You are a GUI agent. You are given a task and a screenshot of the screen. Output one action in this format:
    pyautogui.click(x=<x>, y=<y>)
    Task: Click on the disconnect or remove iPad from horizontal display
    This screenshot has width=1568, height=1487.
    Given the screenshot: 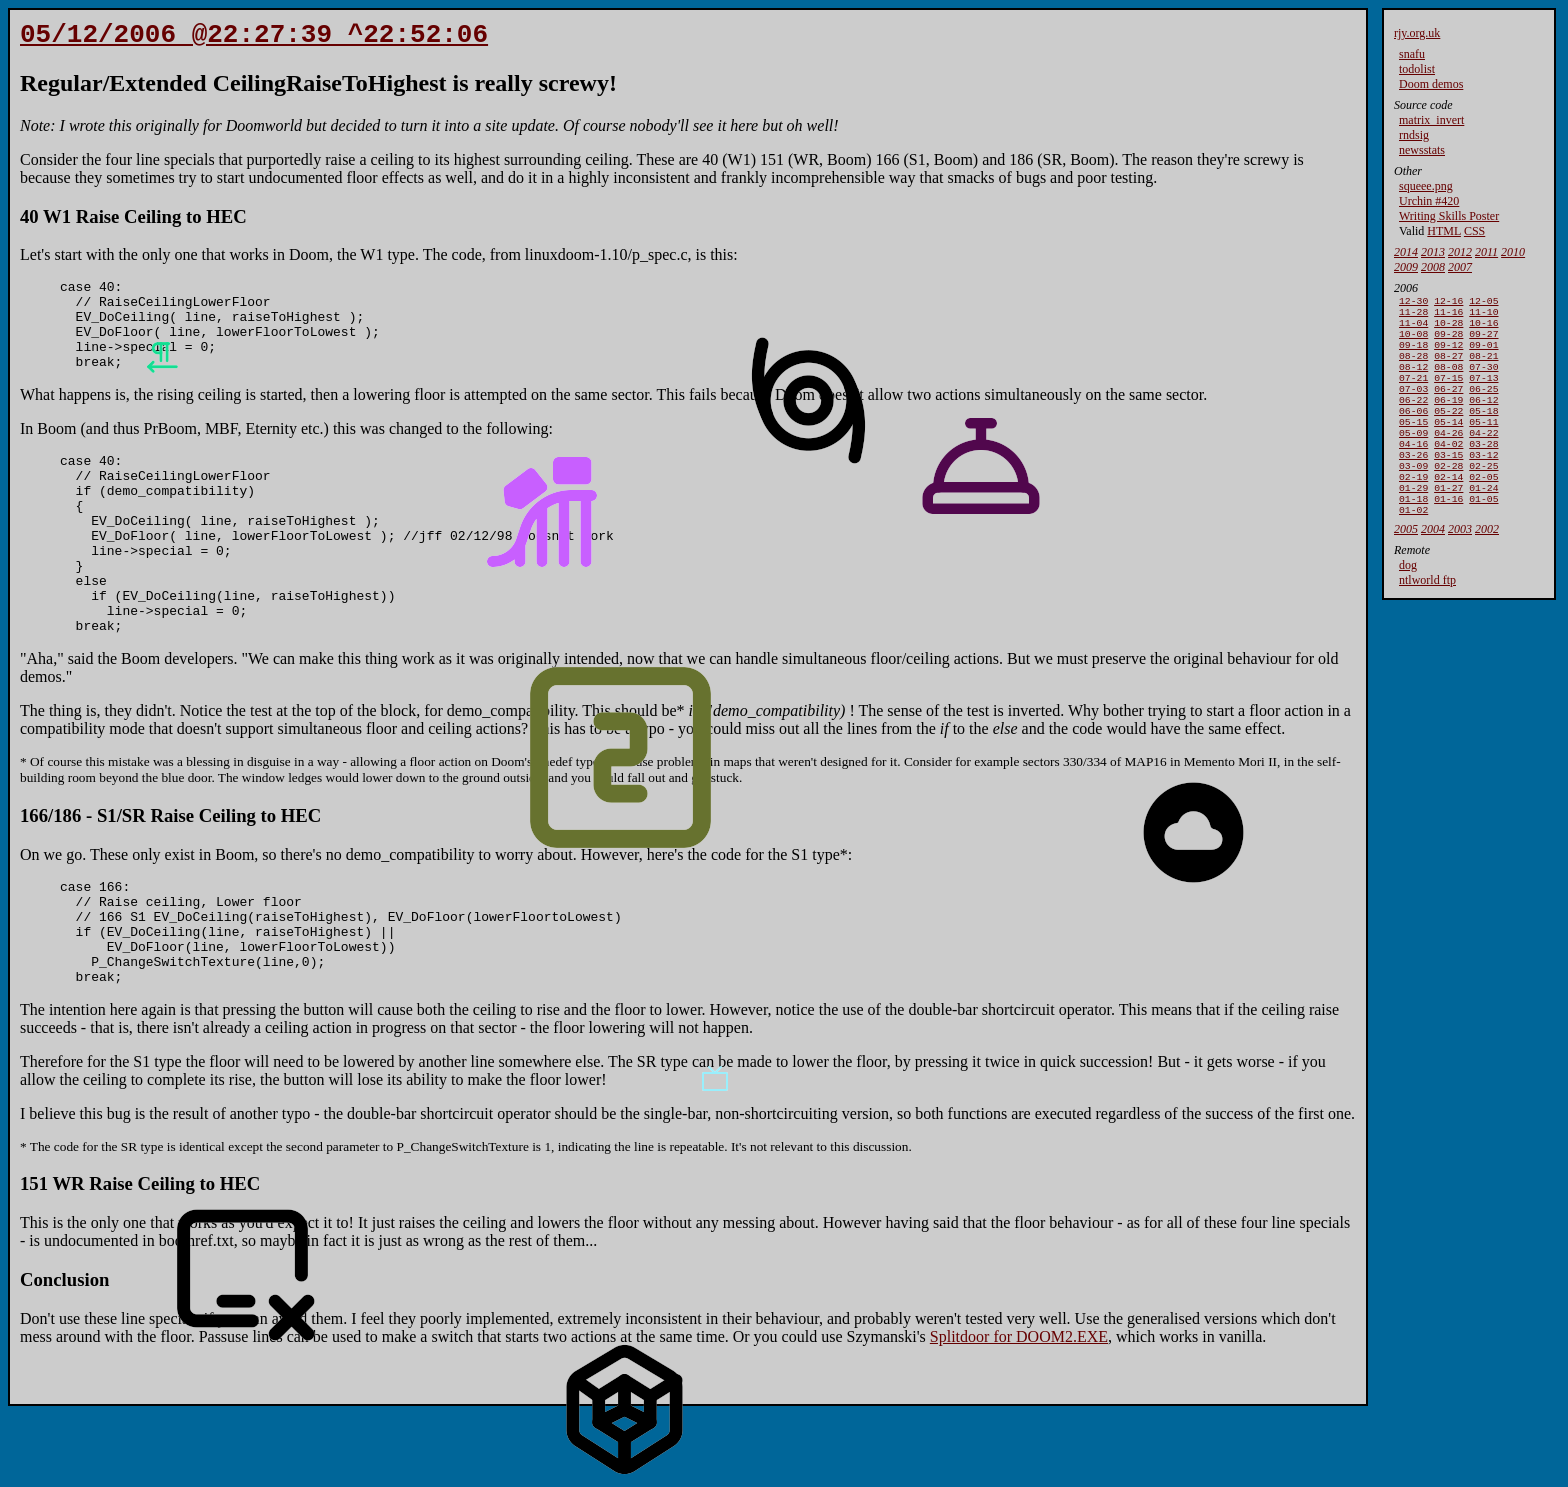 What is the action you would take?
    pyautogui.click(x=242, y=1268)
    